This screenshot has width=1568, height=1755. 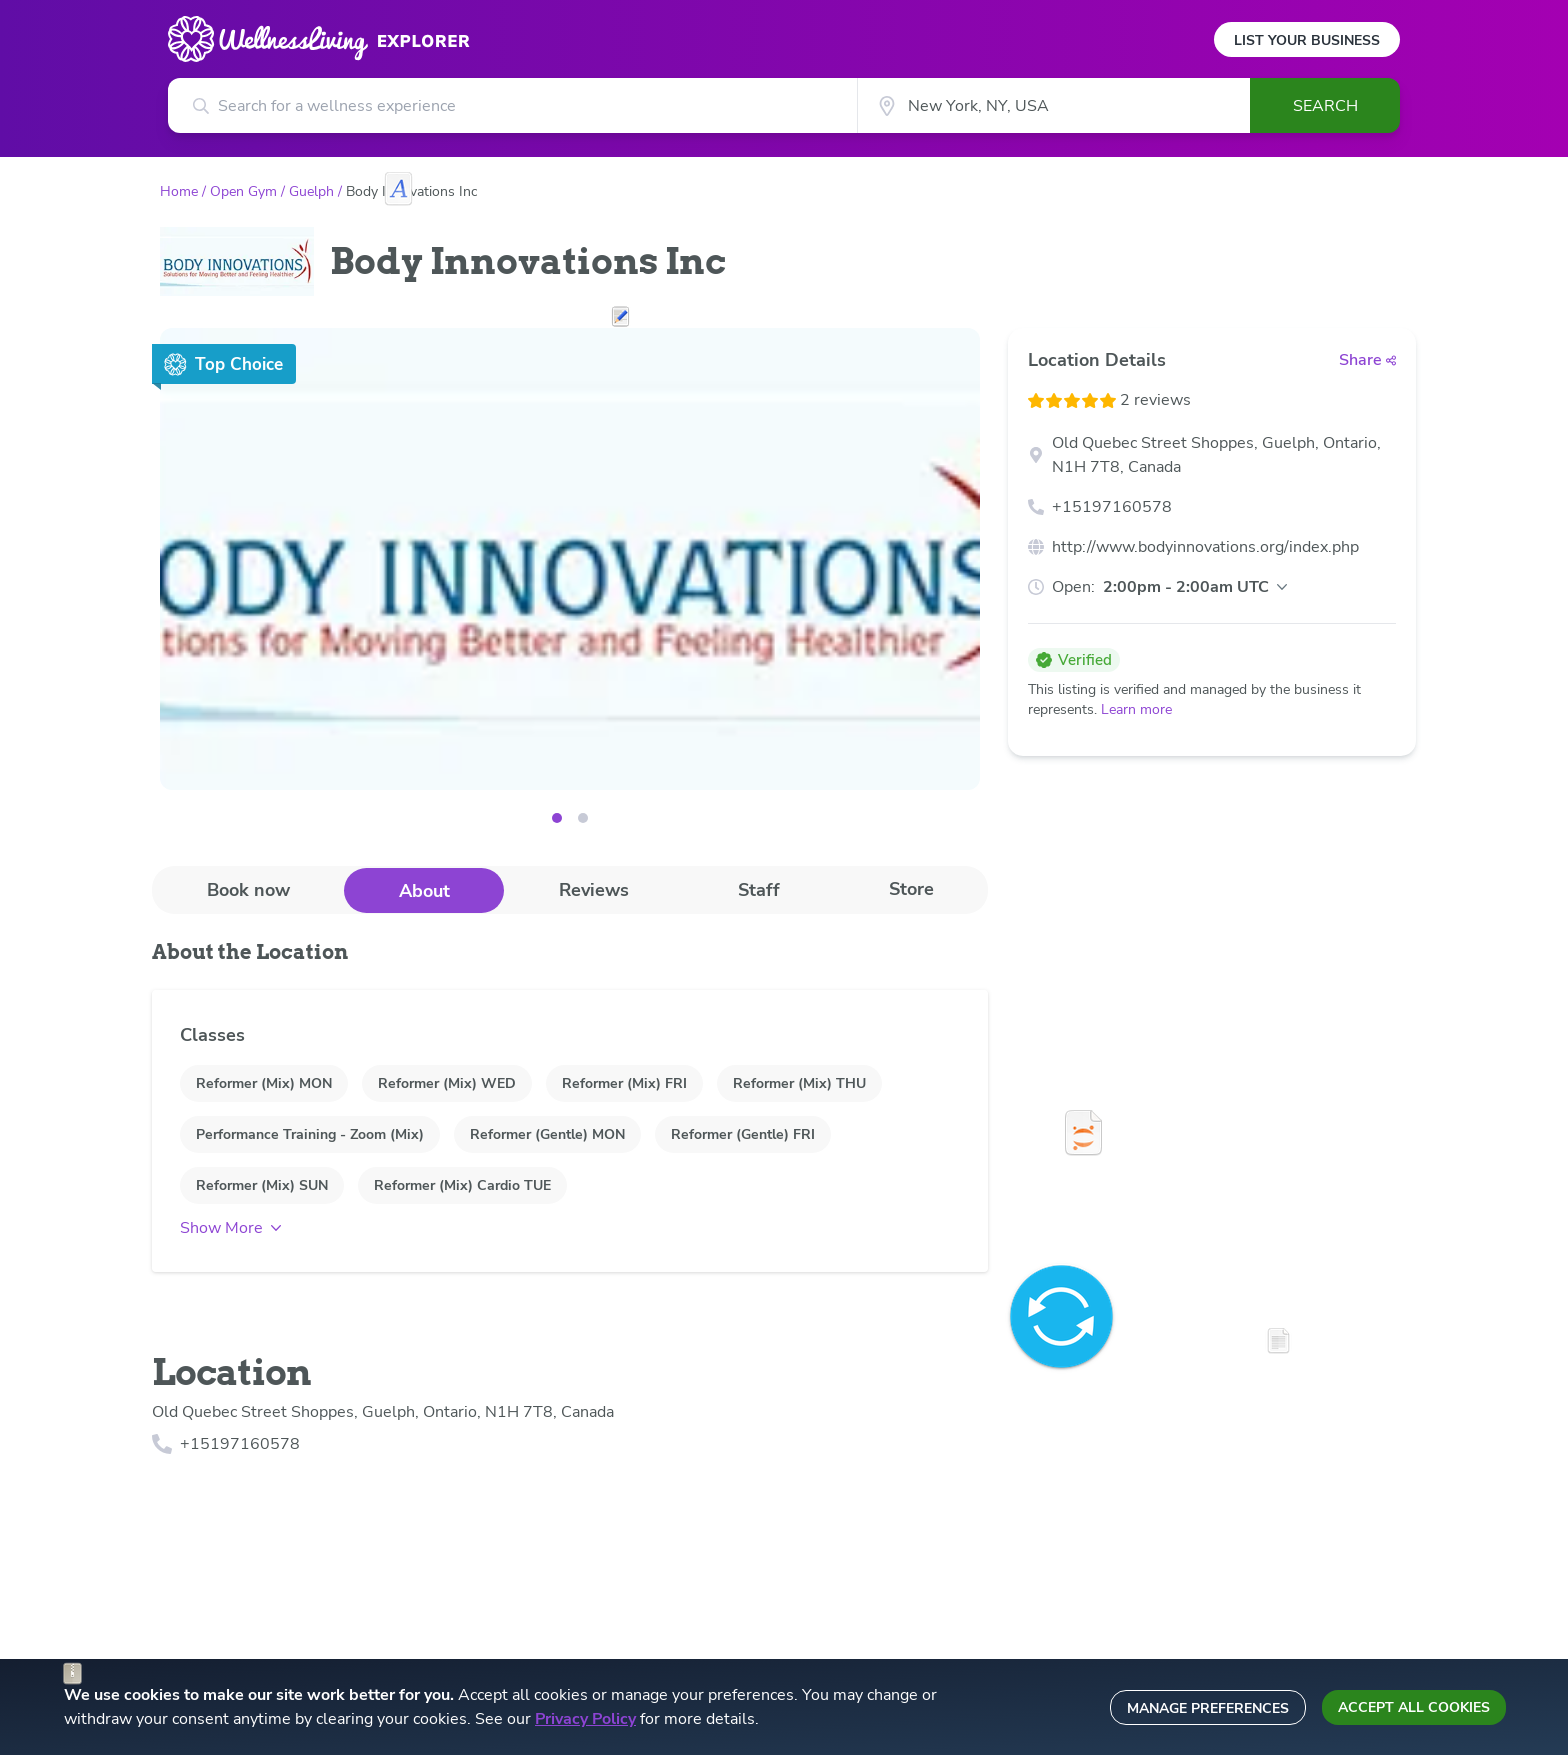 What do you see at coordinates (1083, 1132) in the screenshot?
I see `jupyter notebook file` at bounding box center [1083, 1132].